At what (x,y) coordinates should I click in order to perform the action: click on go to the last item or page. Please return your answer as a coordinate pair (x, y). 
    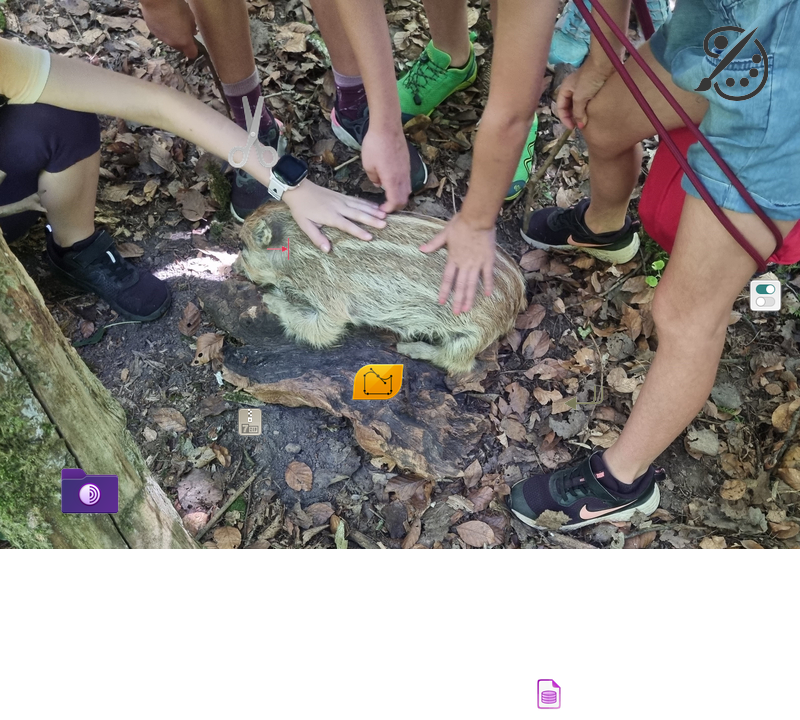
    Looking at the image, I should click on (278, 249).